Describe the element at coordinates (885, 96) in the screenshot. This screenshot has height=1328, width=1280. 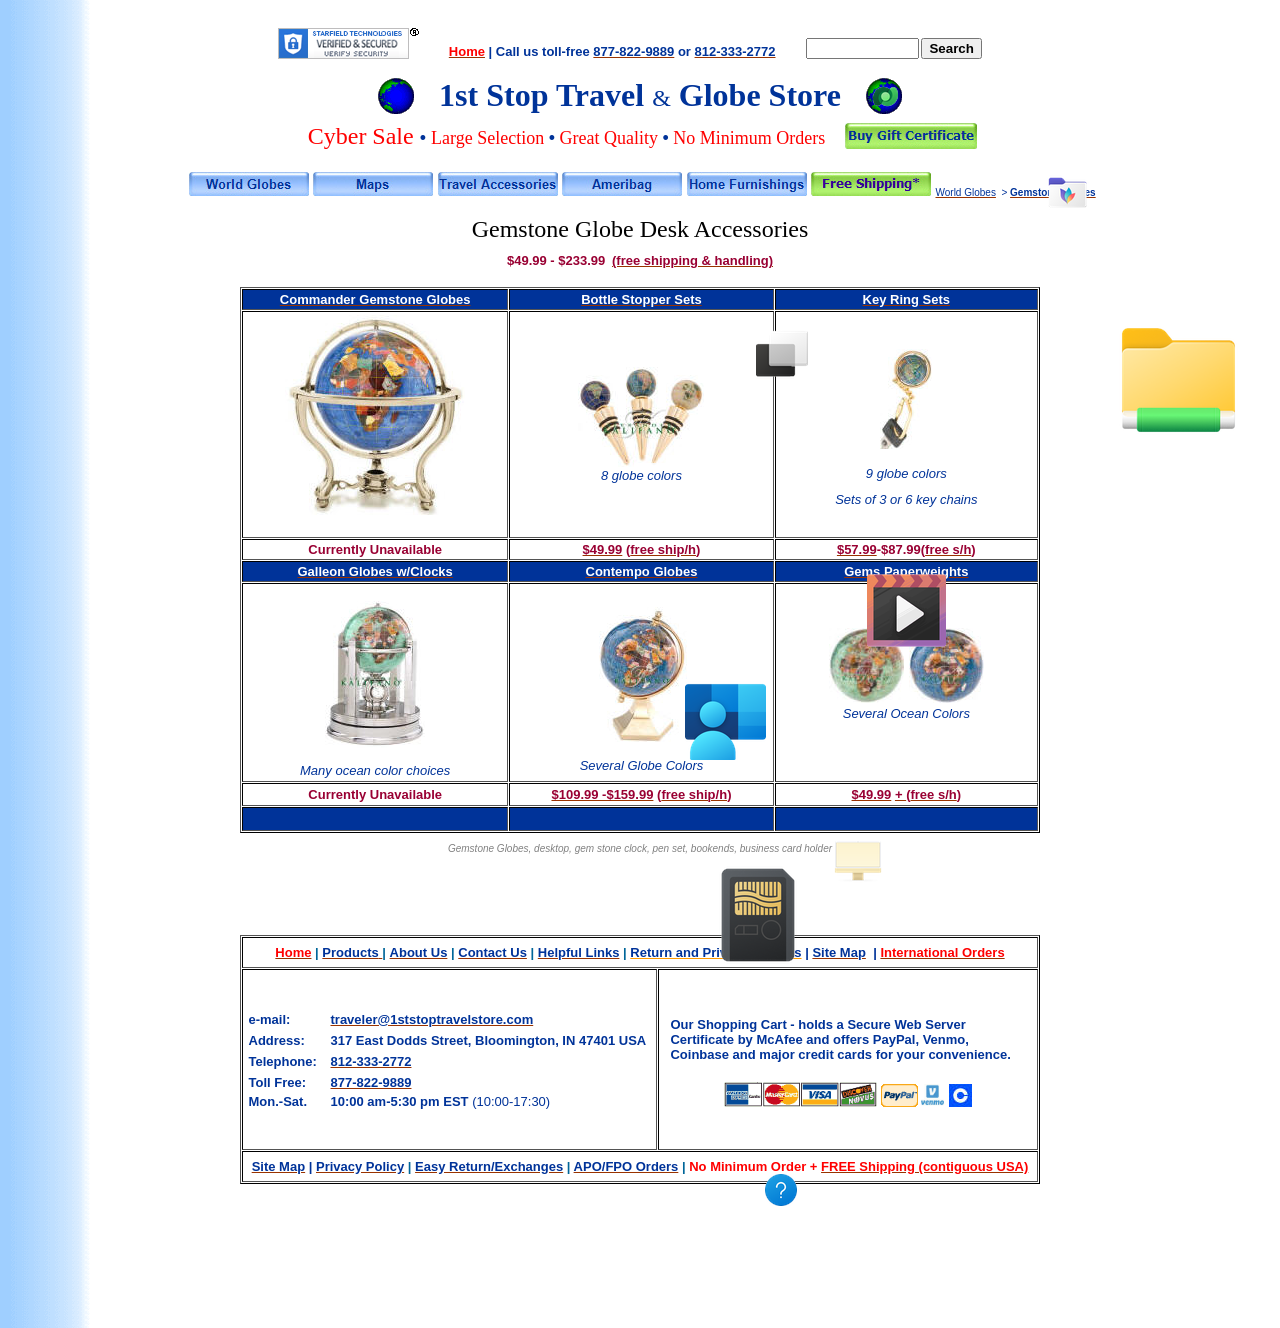
I see `open Microsoft Dataverse app` at that location.